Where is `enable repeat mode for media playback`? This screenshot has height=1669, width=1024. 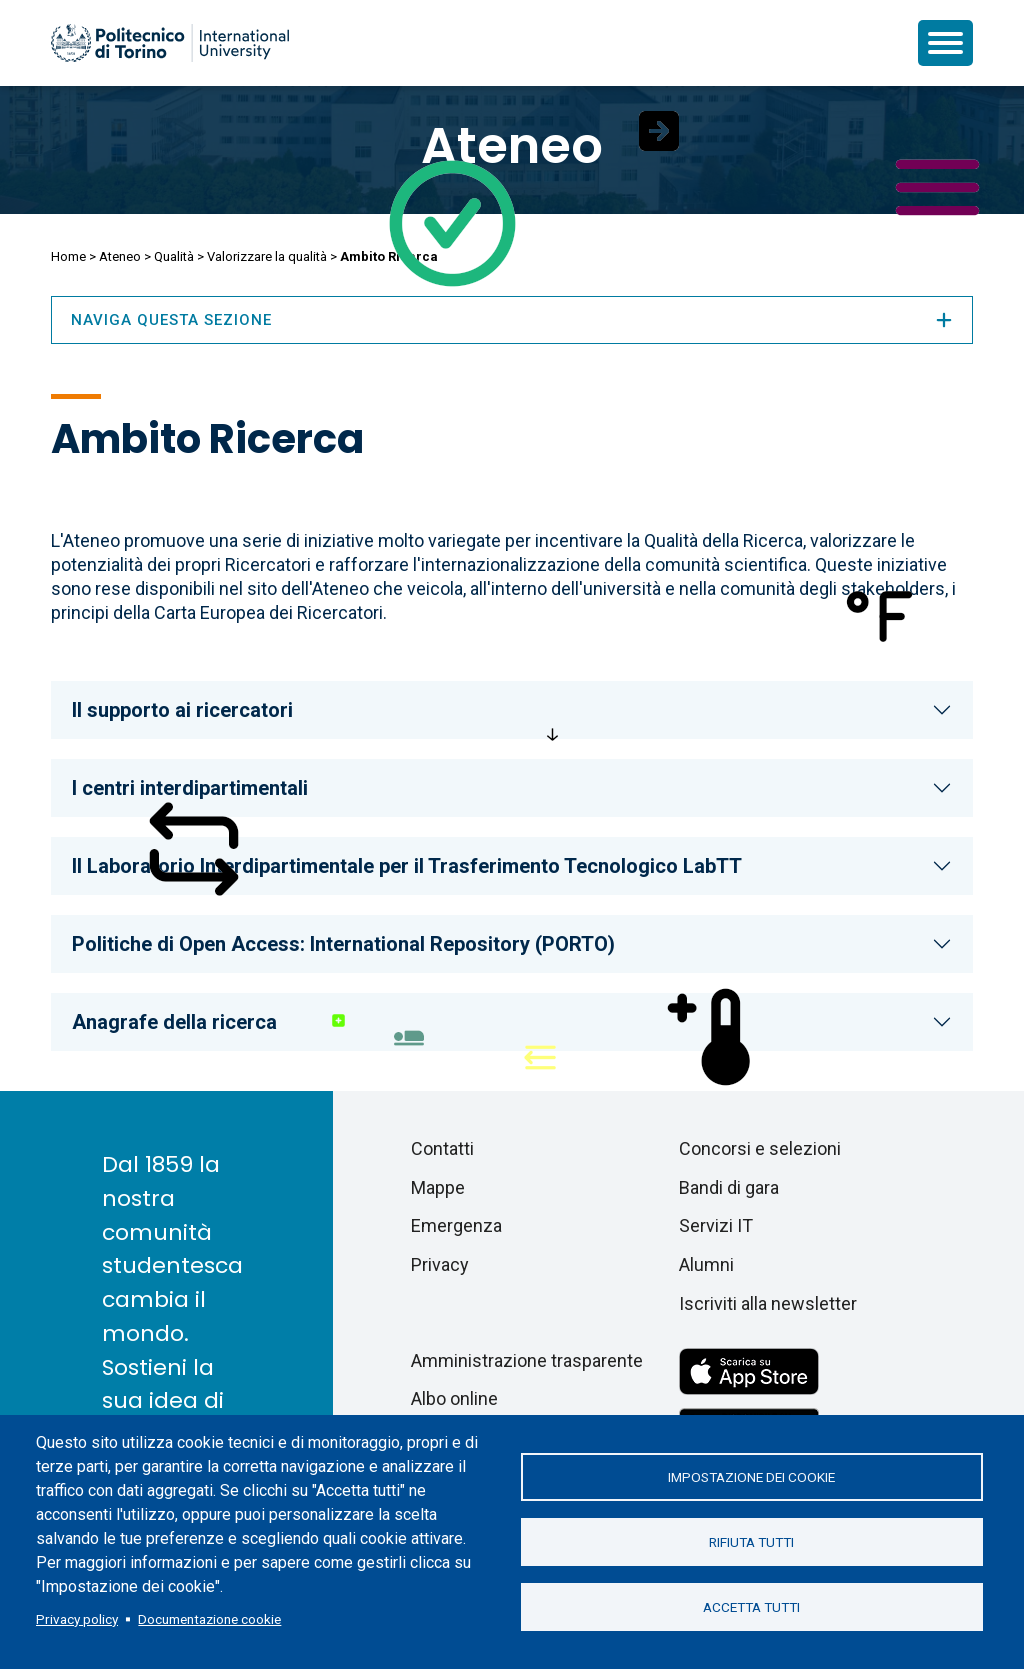 enable repeat mode for media playback is located at coordinates (194, 849).